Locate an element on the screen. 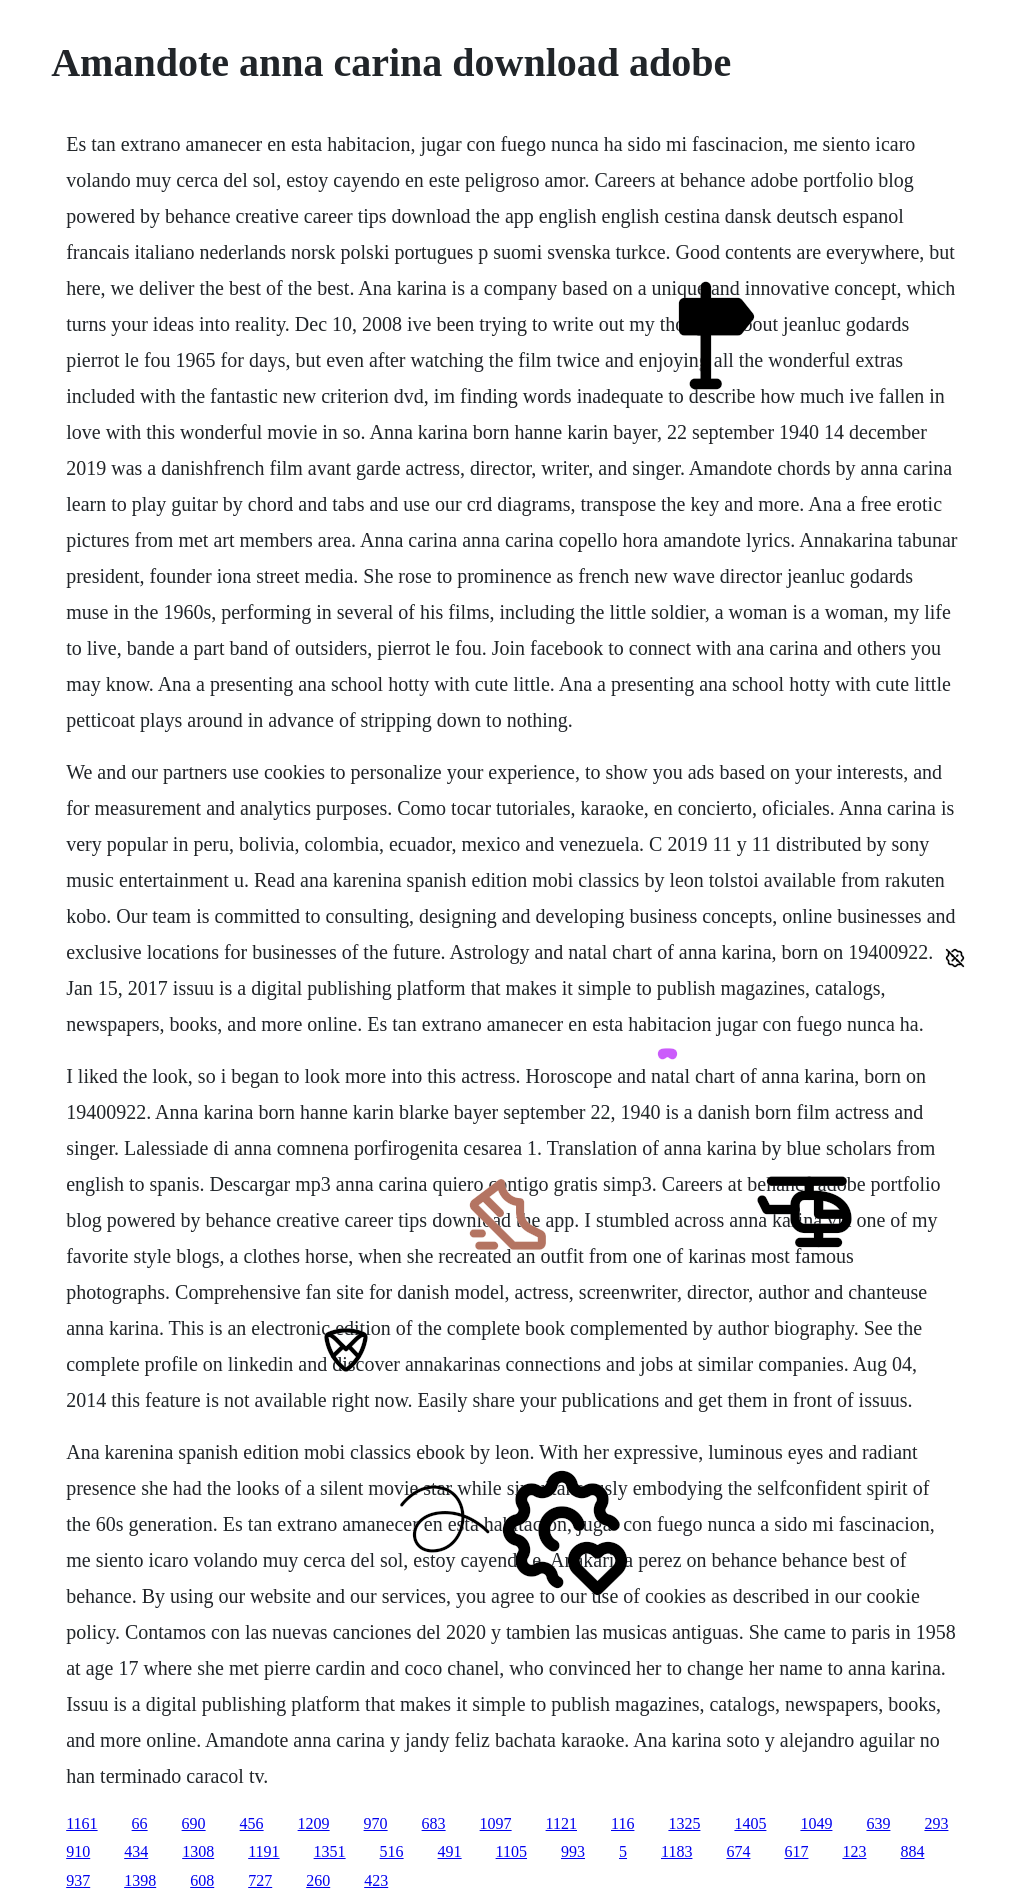 The height and width of the screenshot is (1904, 1024). customize your favorites or liked items settings is located at coordinates (562, 1530).